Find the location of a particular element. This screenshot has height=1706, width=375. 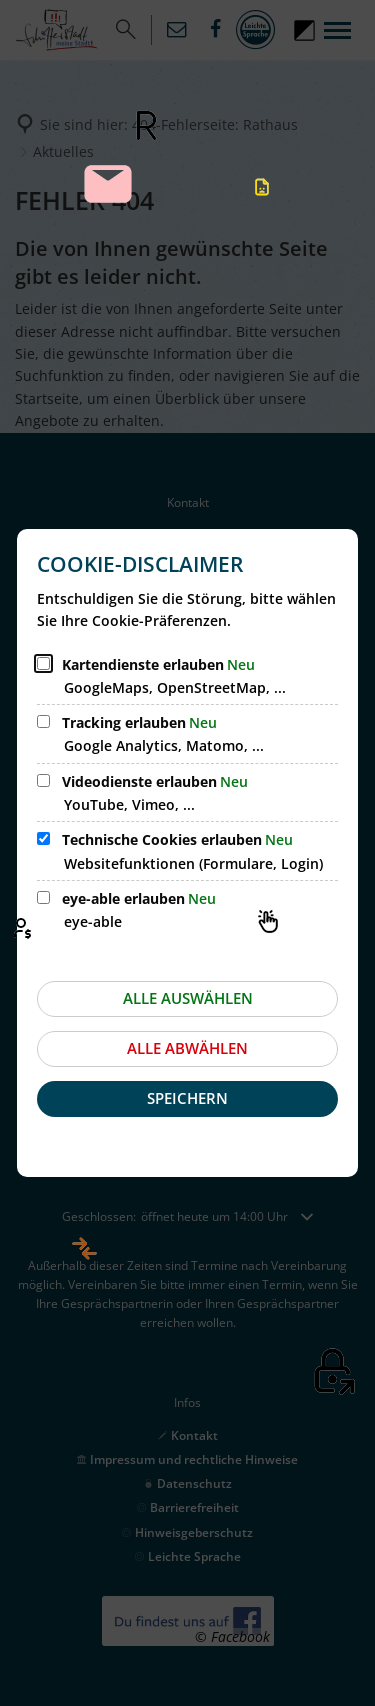

file not found or missing document is located at coordinates (262, 187).